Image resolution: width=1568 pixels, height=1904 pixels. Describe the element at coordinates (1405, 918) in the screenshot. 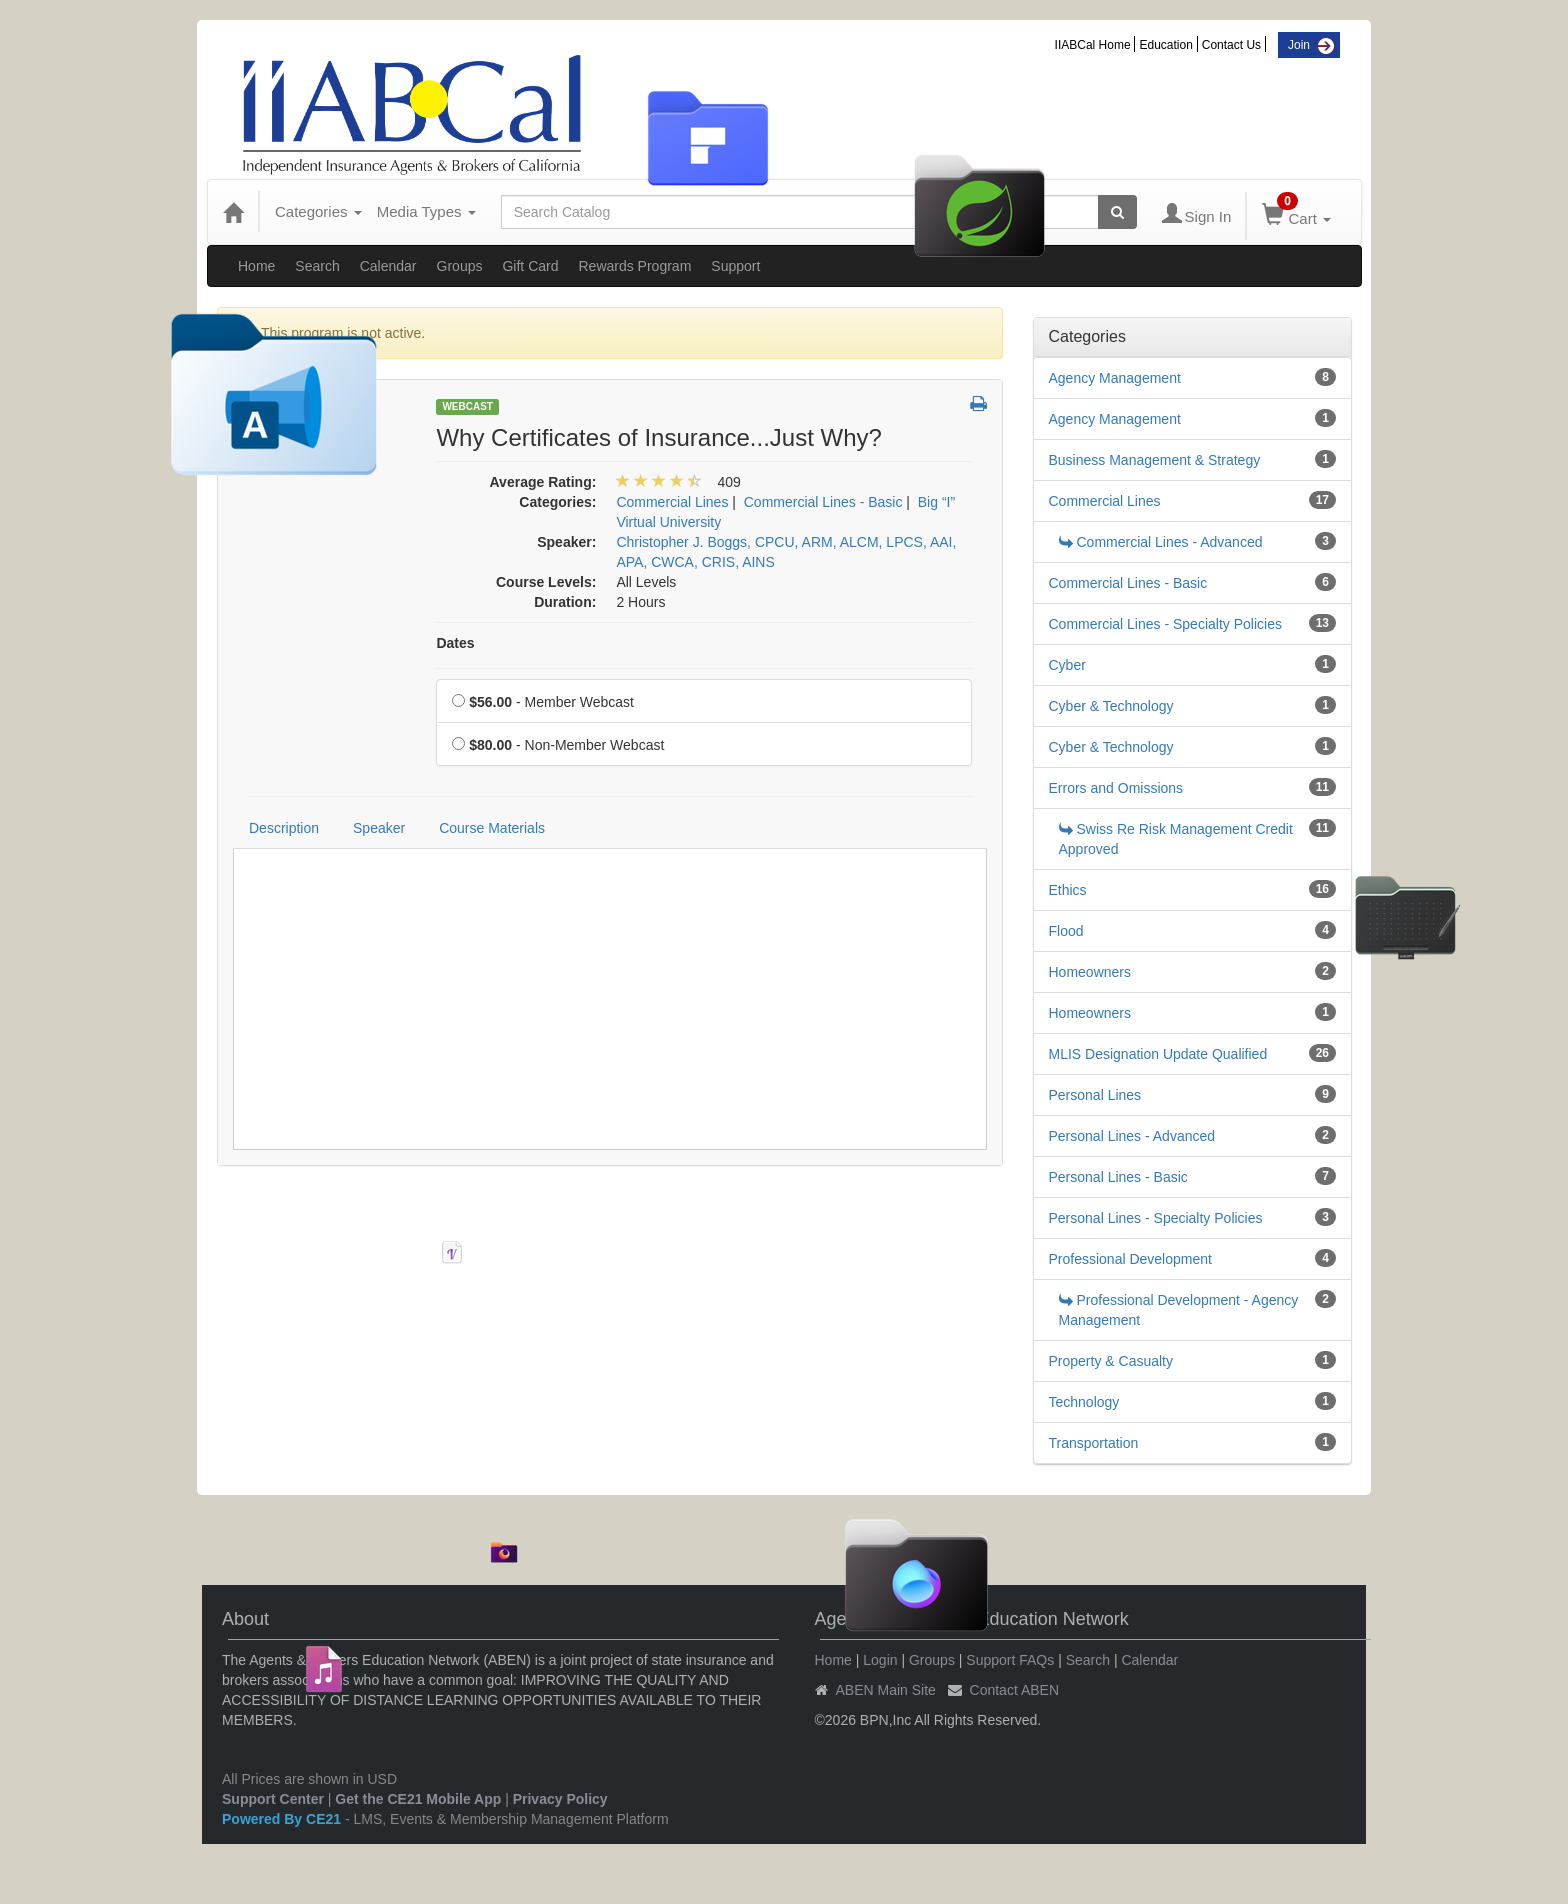

I see `open wacom tablet files and drivers` at that location.